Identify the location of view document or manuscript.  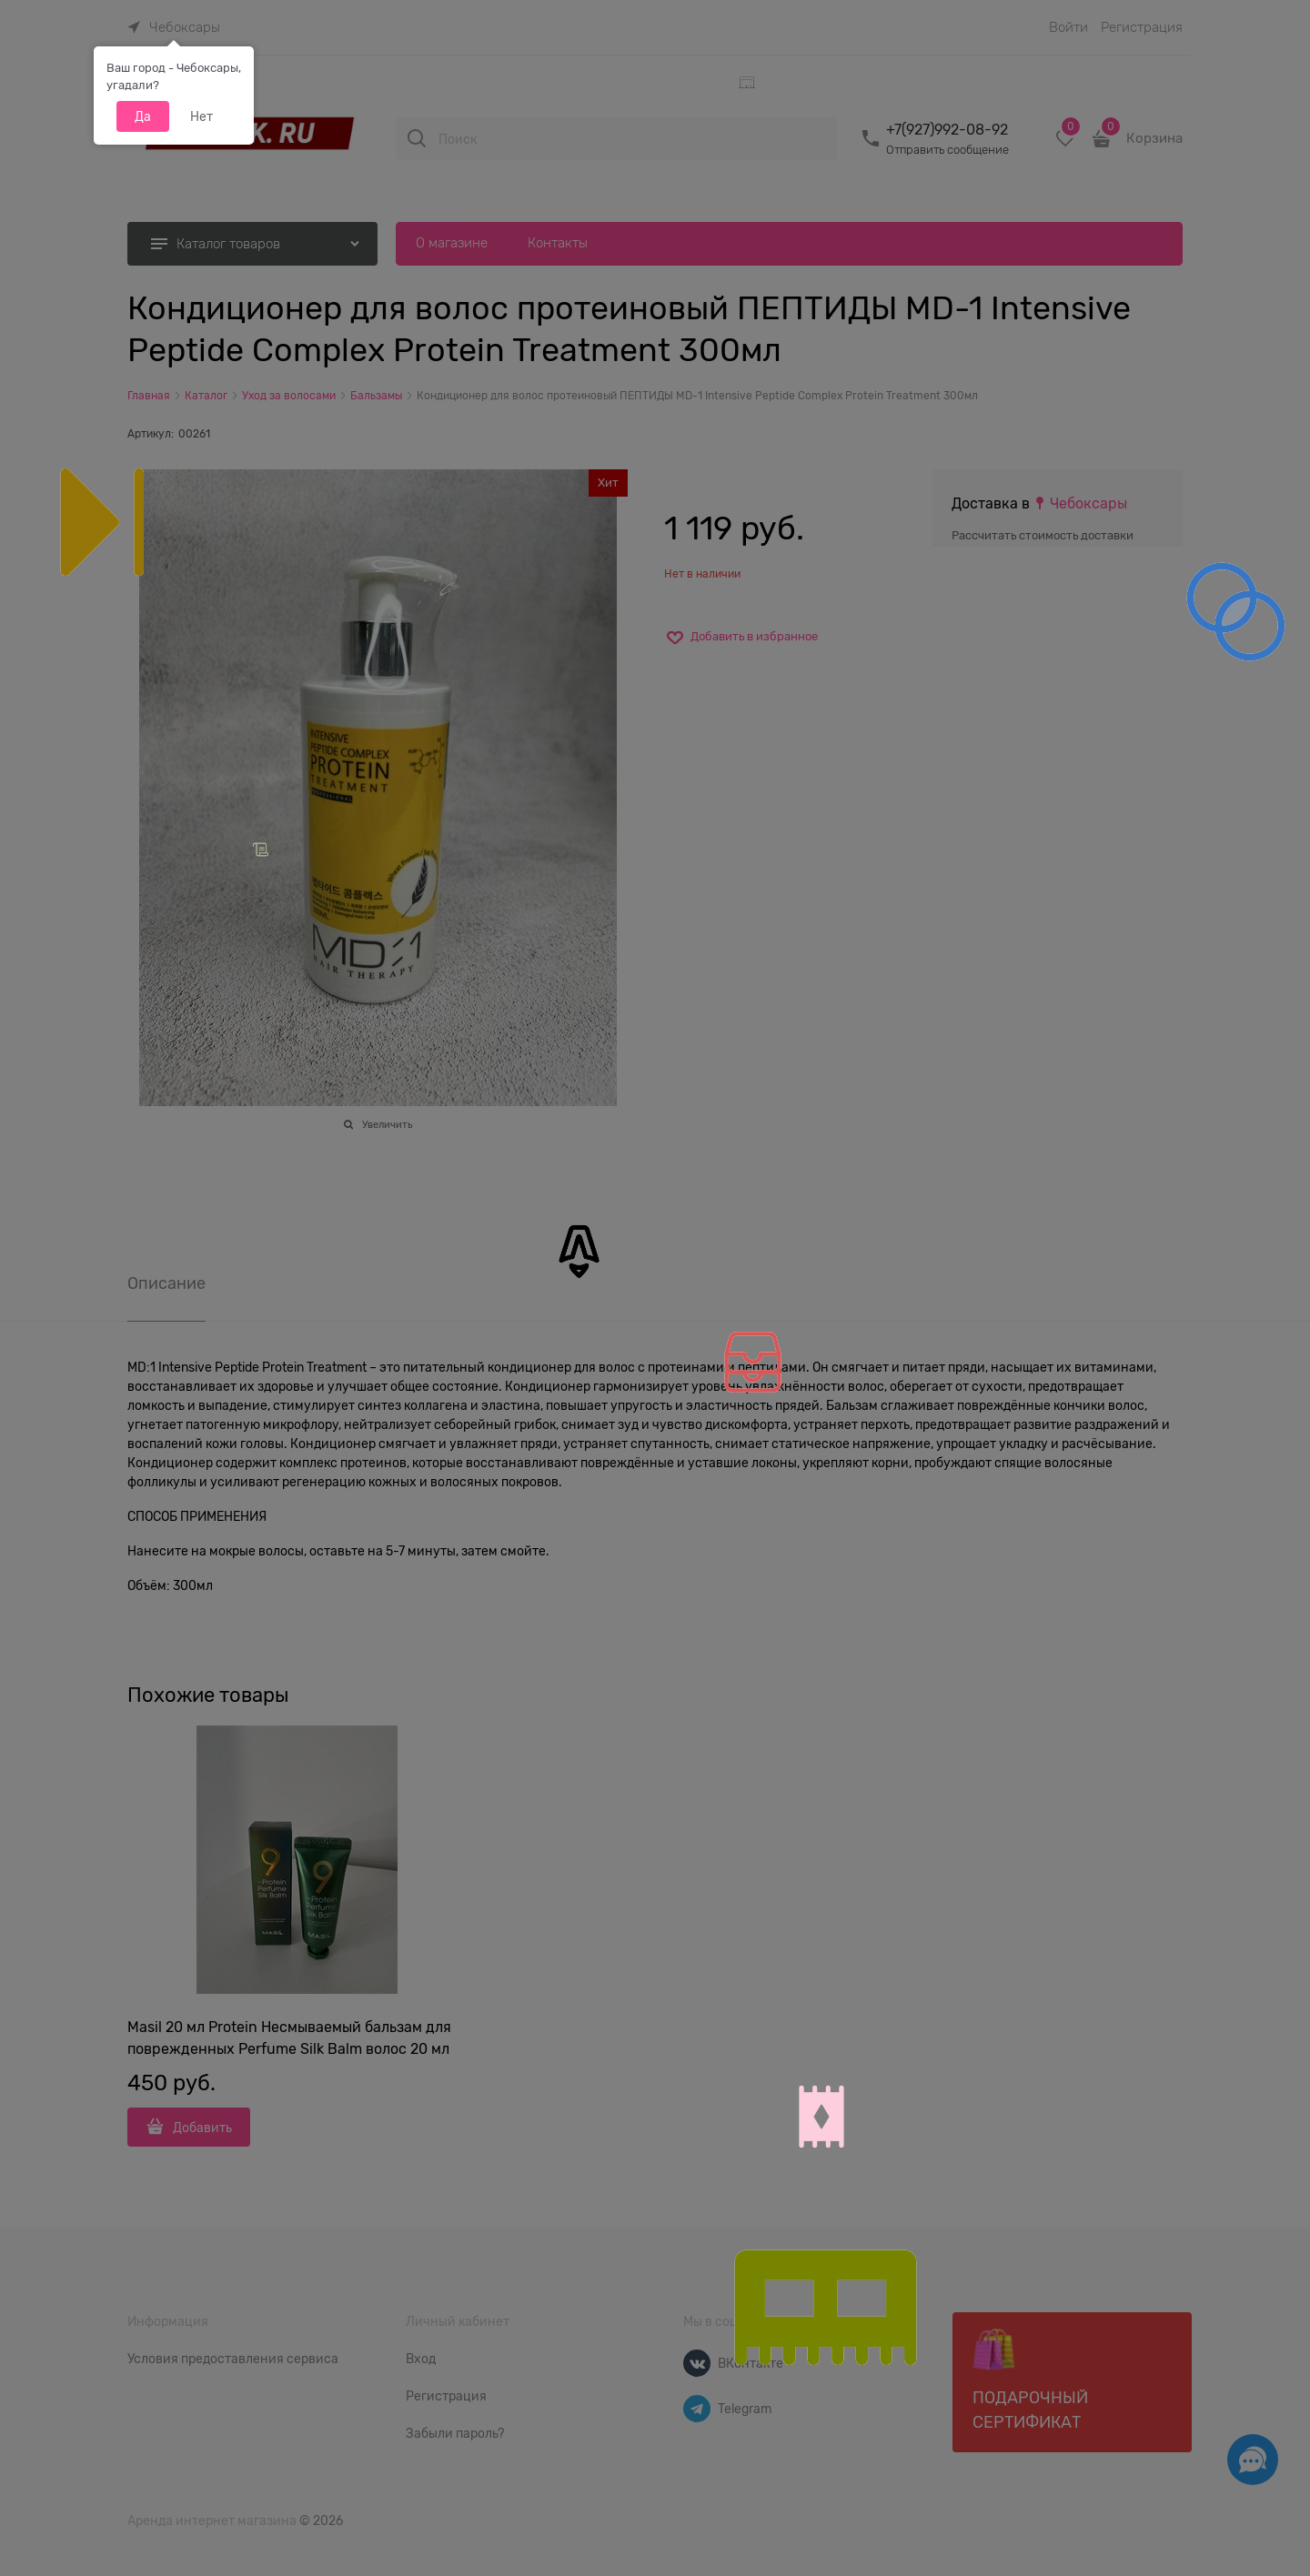
(261, 850).